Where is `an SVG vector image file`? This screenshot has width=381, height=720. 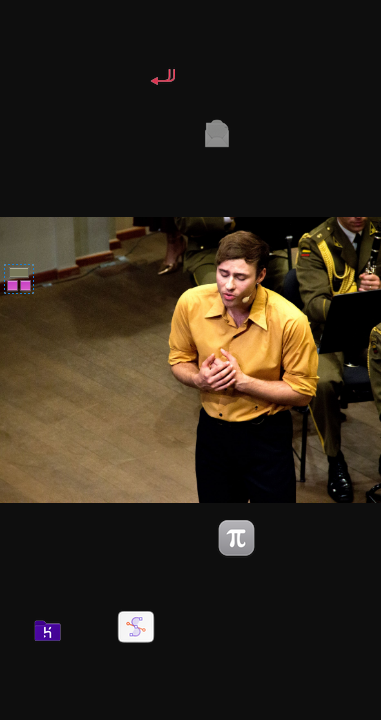 an SVG vector image file is located at coordinates (136, 626).